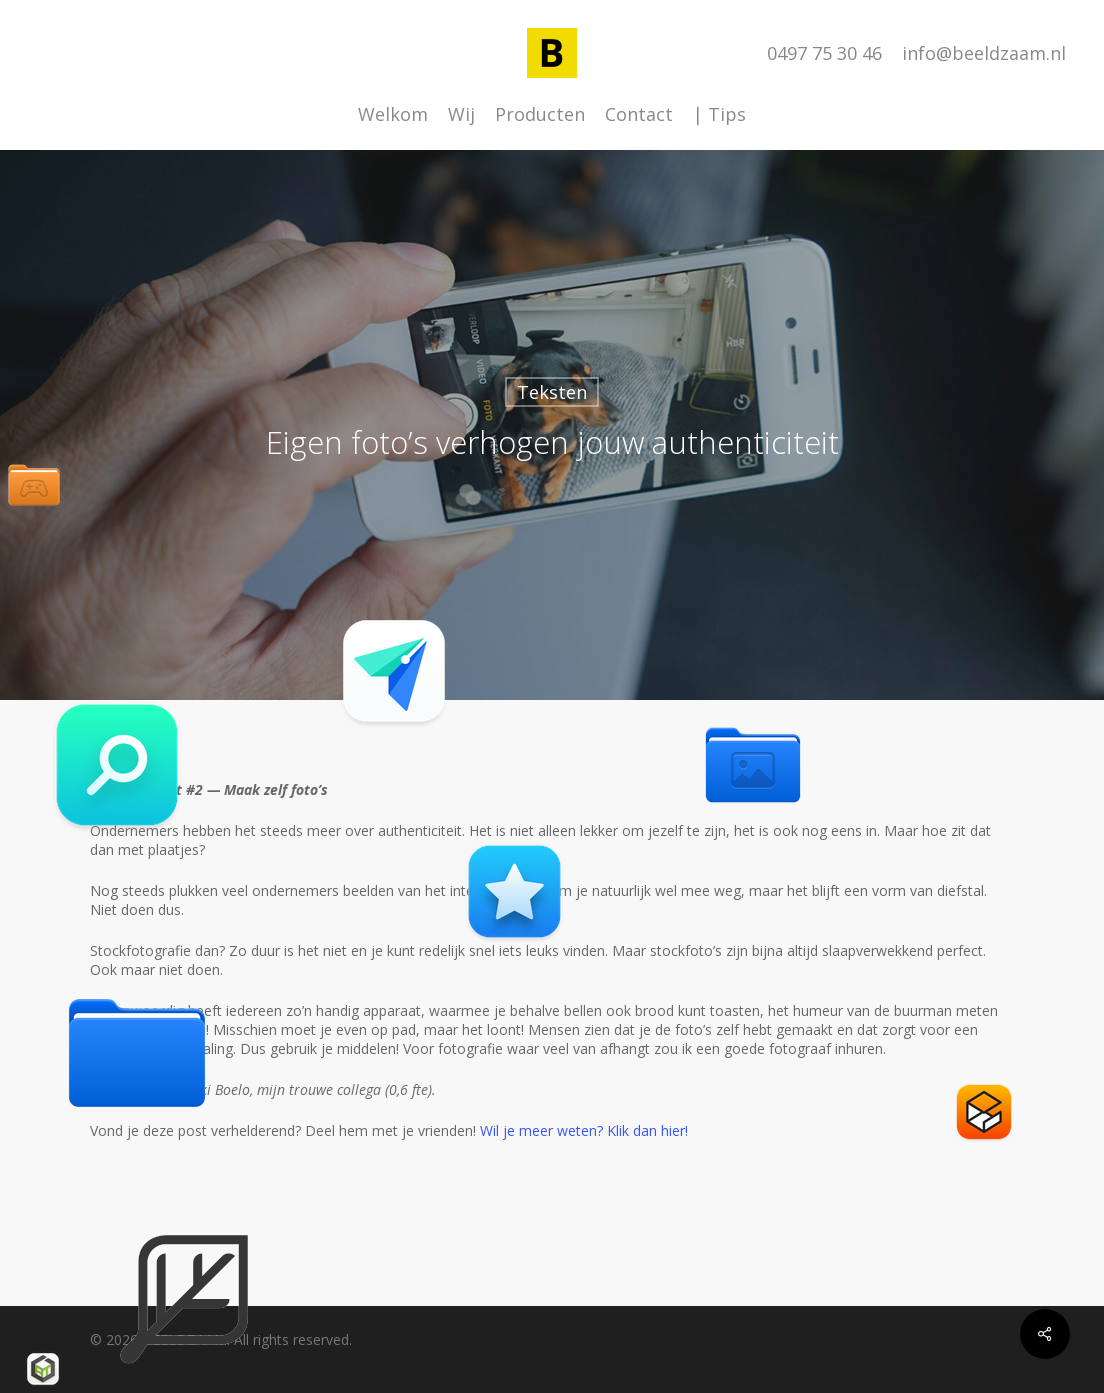 Image resolution: width=1104 pixels, height=1393 pixels. What do you see at coordinates (394, 671) in the screenshot?
I see `open feishu messaging app` at bounding box center [394, 671].